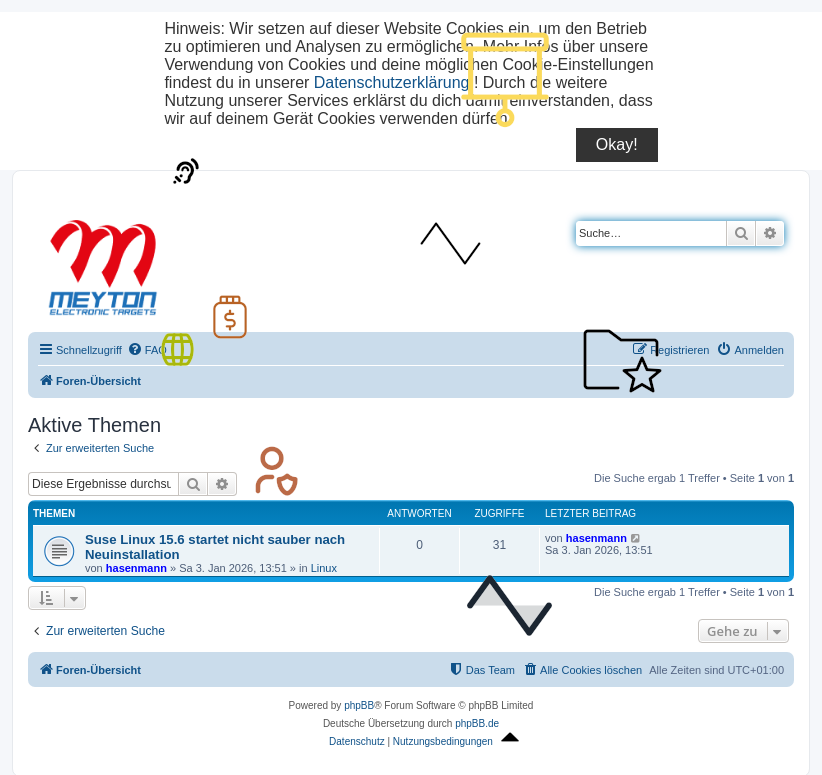 The height and width of the screenshot is (775, 822). I want to click on start a presentation or slideshow, so click(505, 73).